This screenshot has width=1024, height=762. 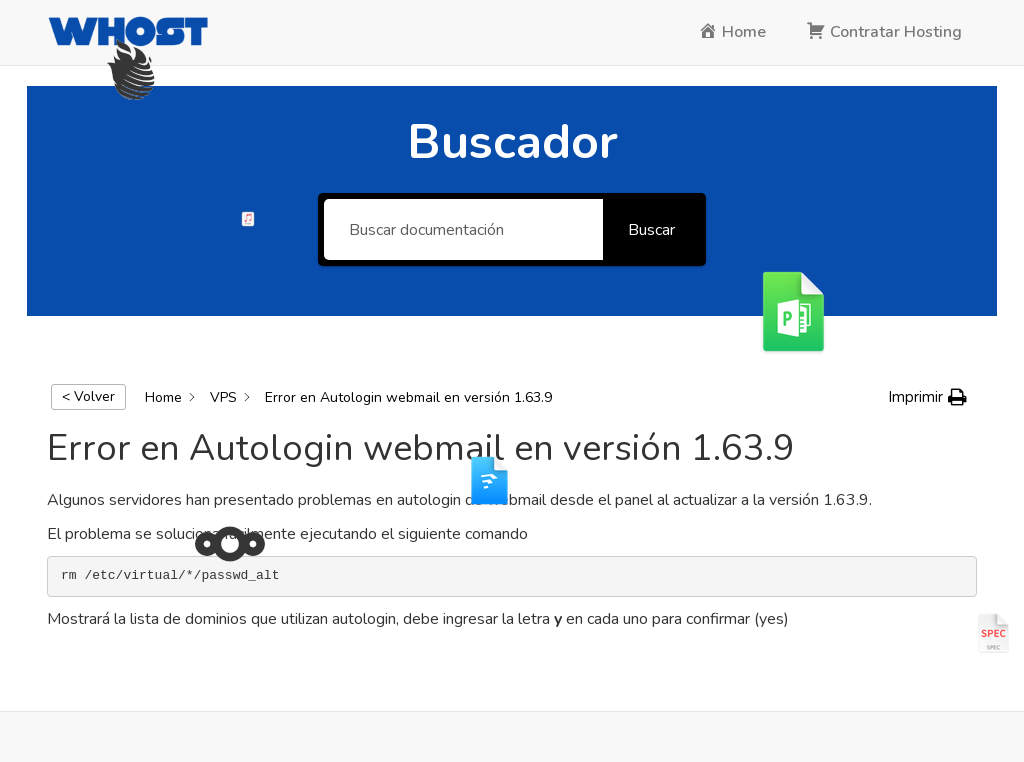 What do you see at coordinates (230, 544) in the screenshot?
I see `connect to owncloud account` at bounding box center [230, 544].